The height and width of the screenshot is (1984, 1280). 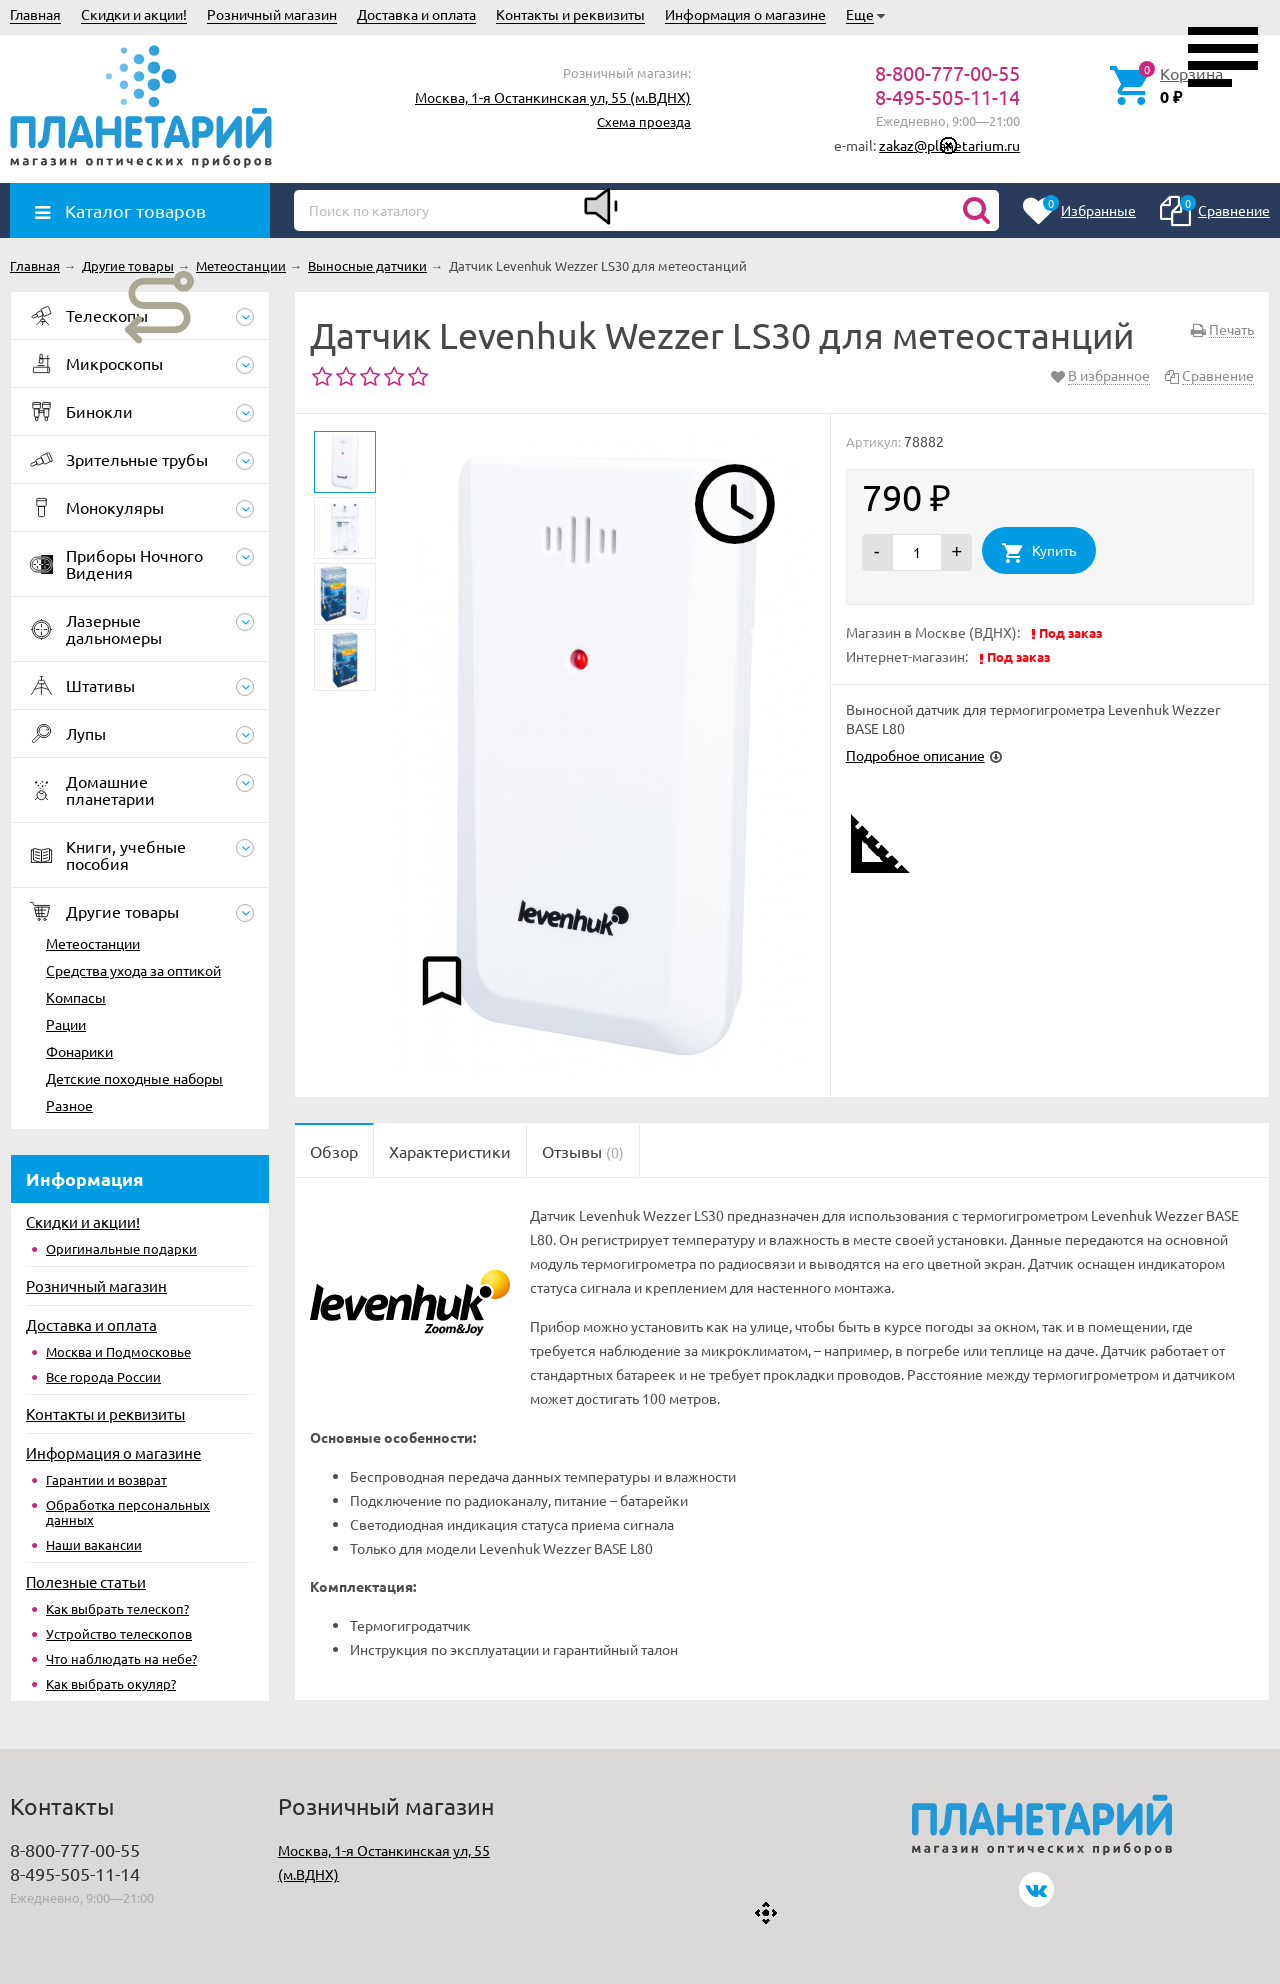 What do you see at coordinates (1223, 57) in the screenshot?
I see `view document or text content` at bounding box center [1223, 57].